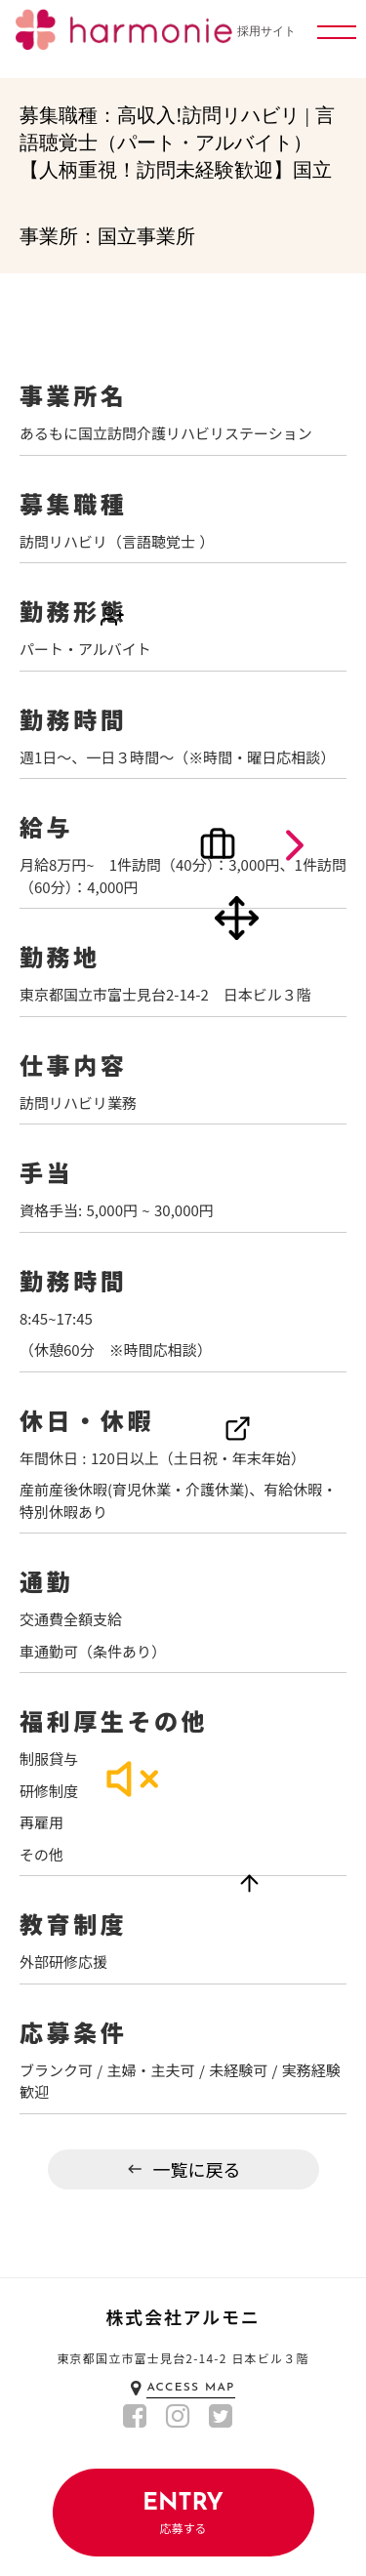 The height and width of the screenshot is (2576, 366). Describe the element at coordinates (249, 1883) in the screenshot. I see `move item up in a list` at that location.